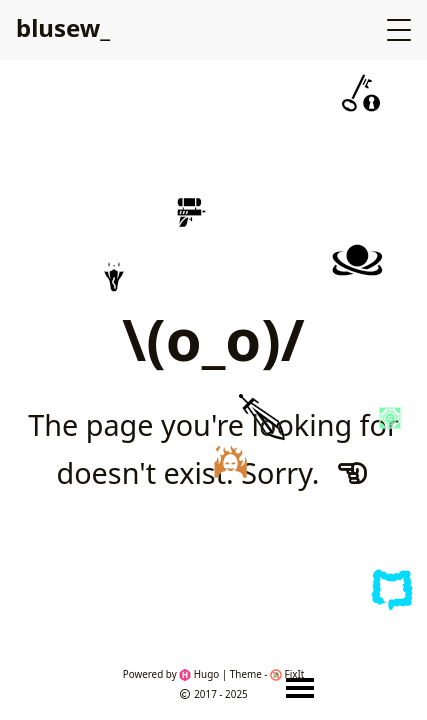 This screenshot has height=720, width=427. I want to click on represents a planet or celestial body in a space game, so click(357, 261).